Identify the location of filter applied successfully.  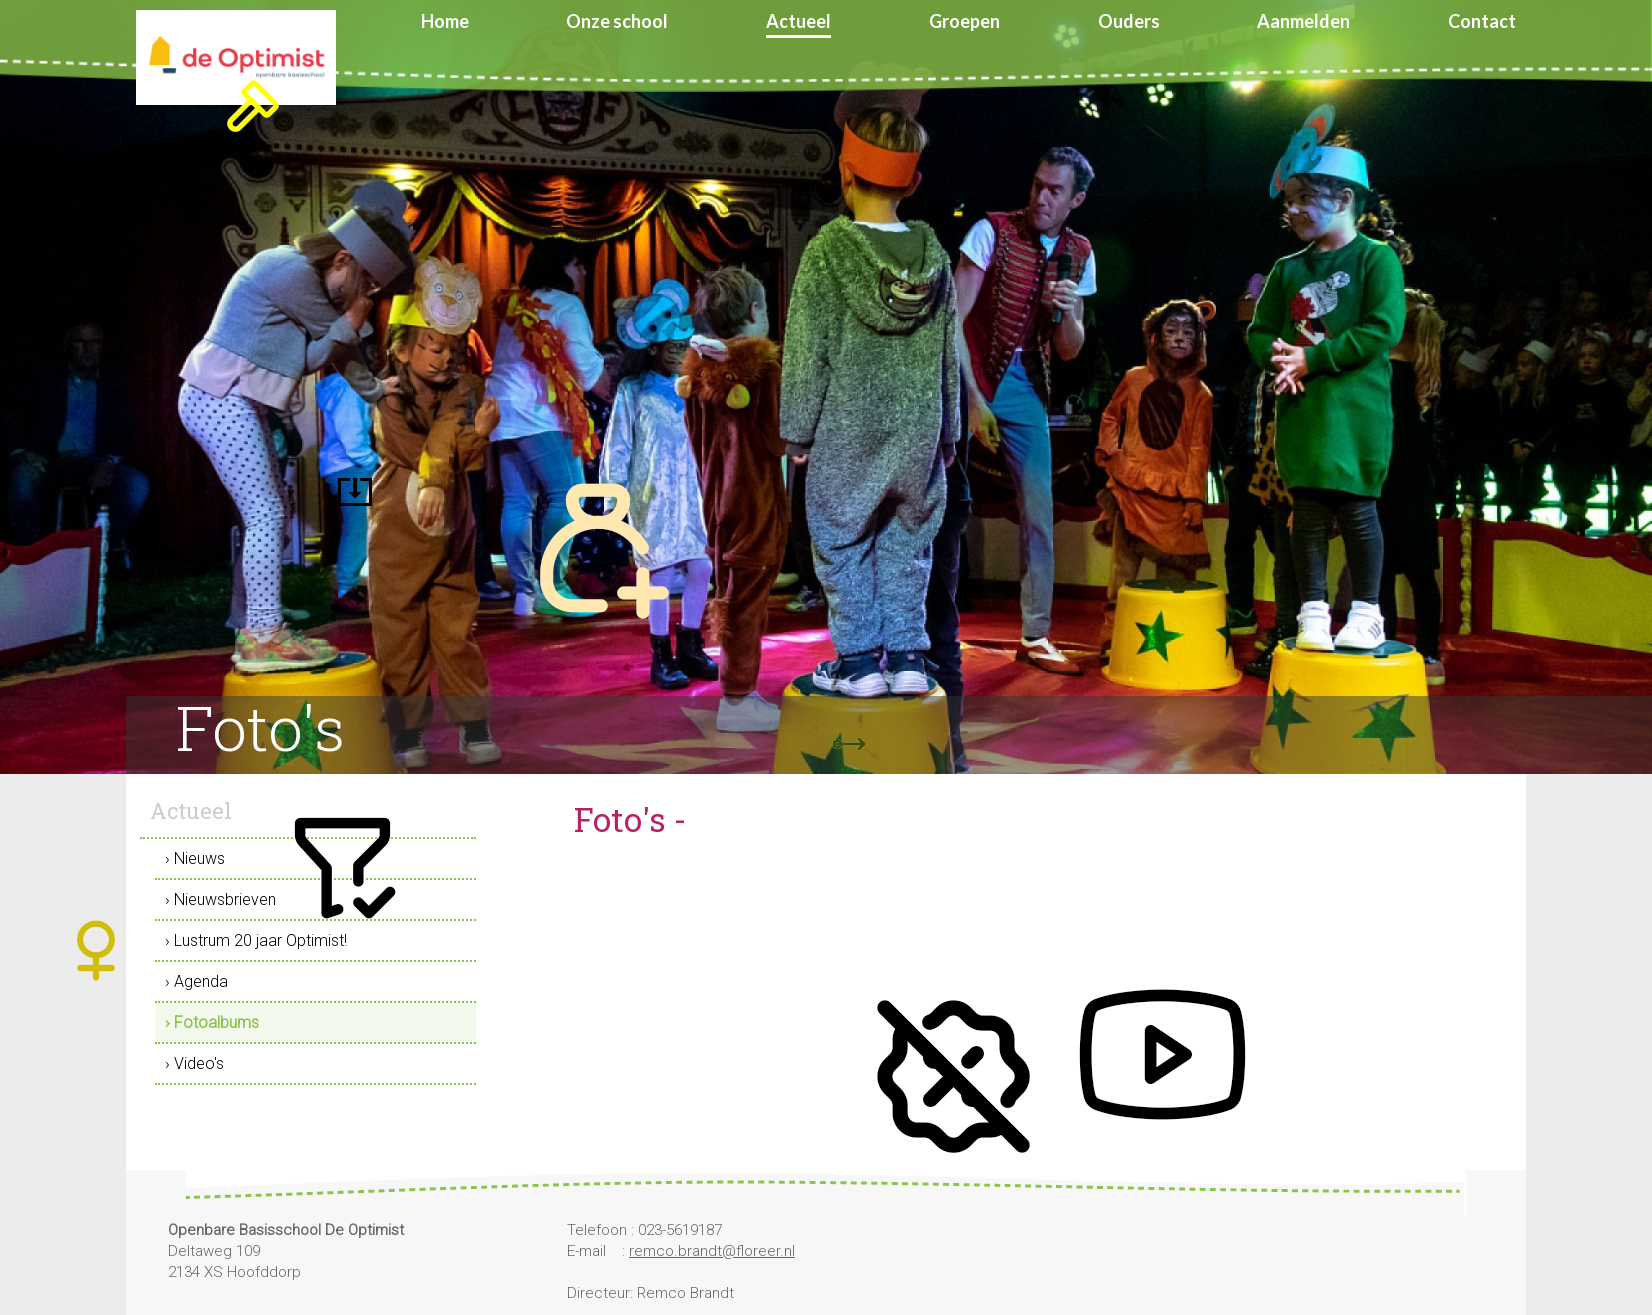
(342, 865).